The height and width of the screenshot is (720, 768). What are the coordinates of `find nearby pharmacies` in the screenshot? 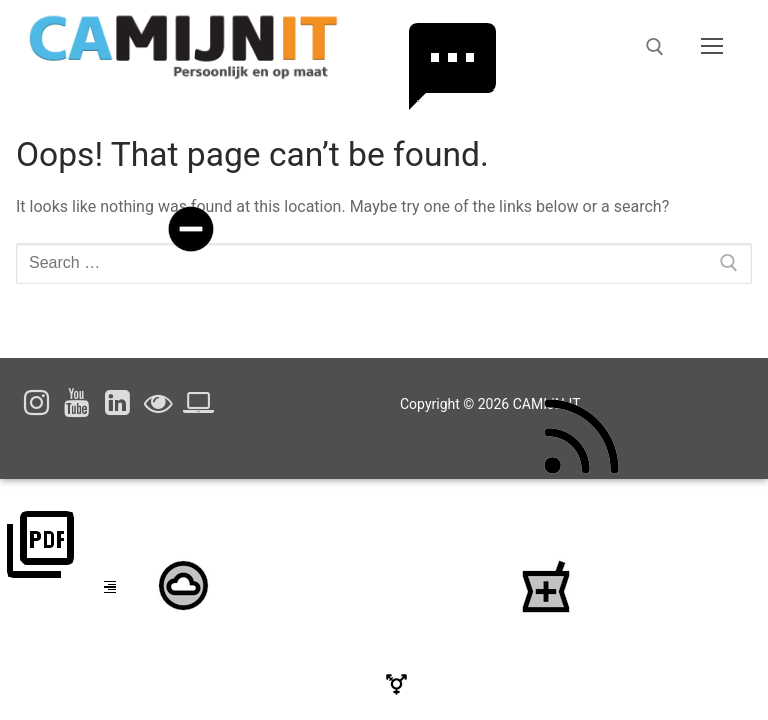 It's located at (546, 589).